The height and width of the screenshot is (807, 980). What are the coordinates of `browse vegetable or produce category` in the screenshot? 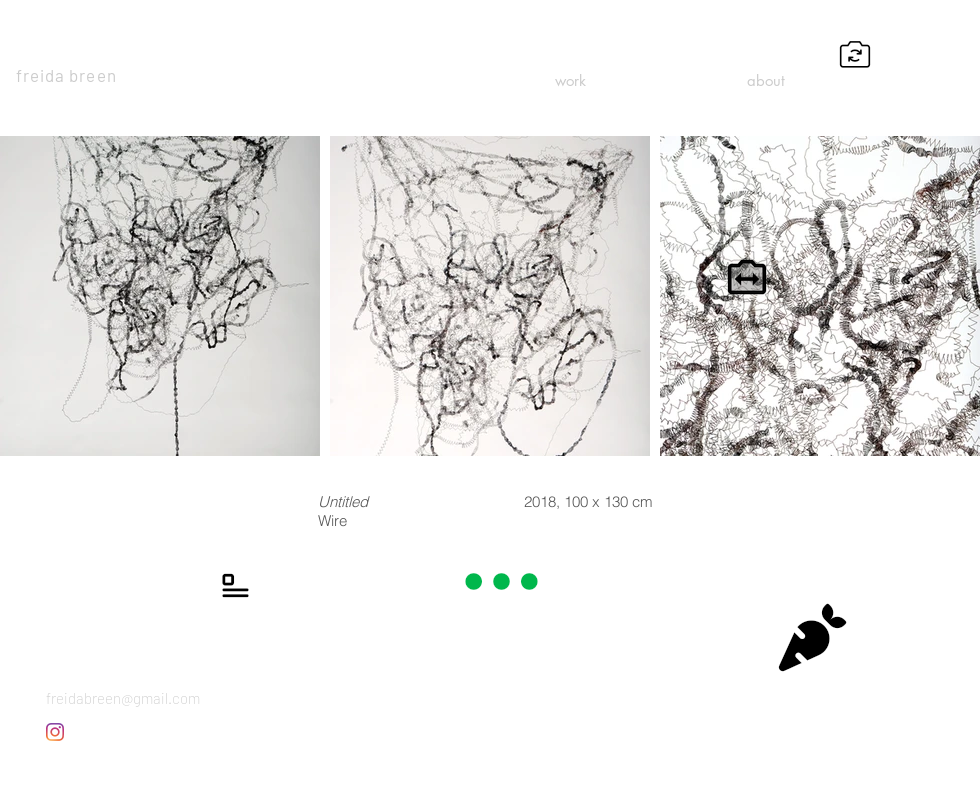 It's located at (810, 640).